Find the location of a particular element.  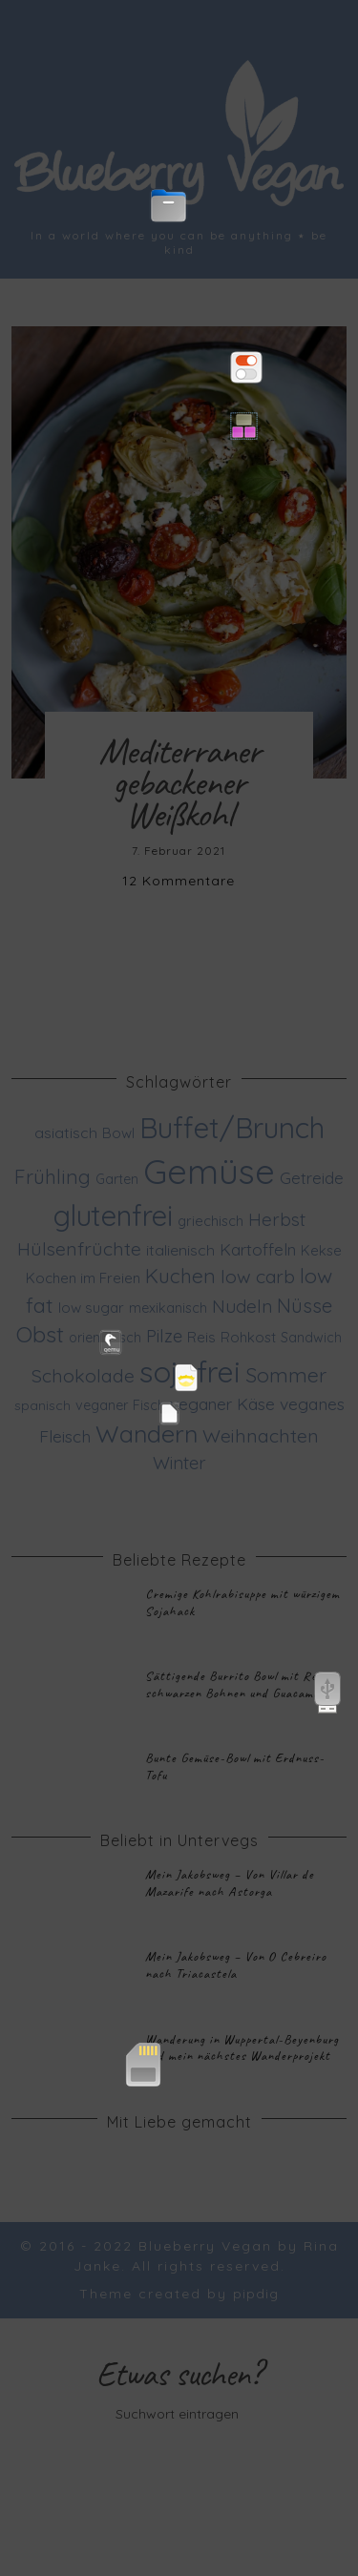

open LibreOffice suite is located at coordinates (169, 1413).